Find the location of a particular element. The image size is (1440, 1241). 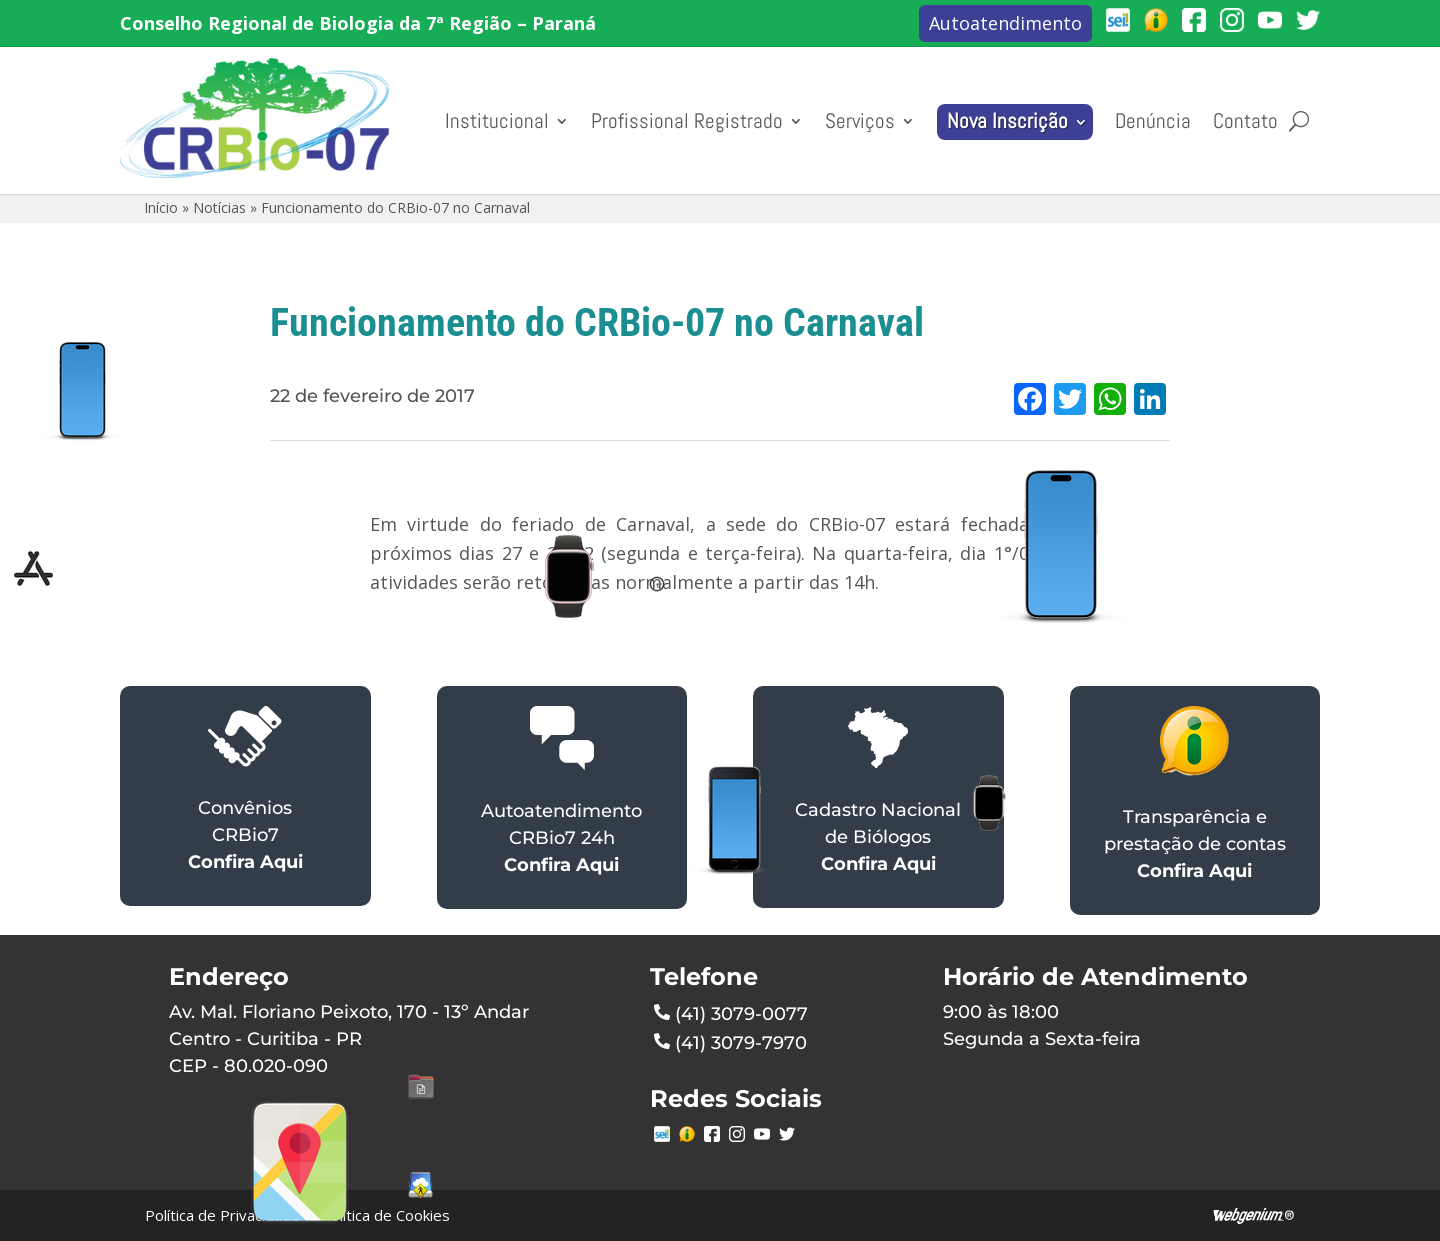

indicates a connected iPhone 14 Pro device is located at coordinates (82, 391).